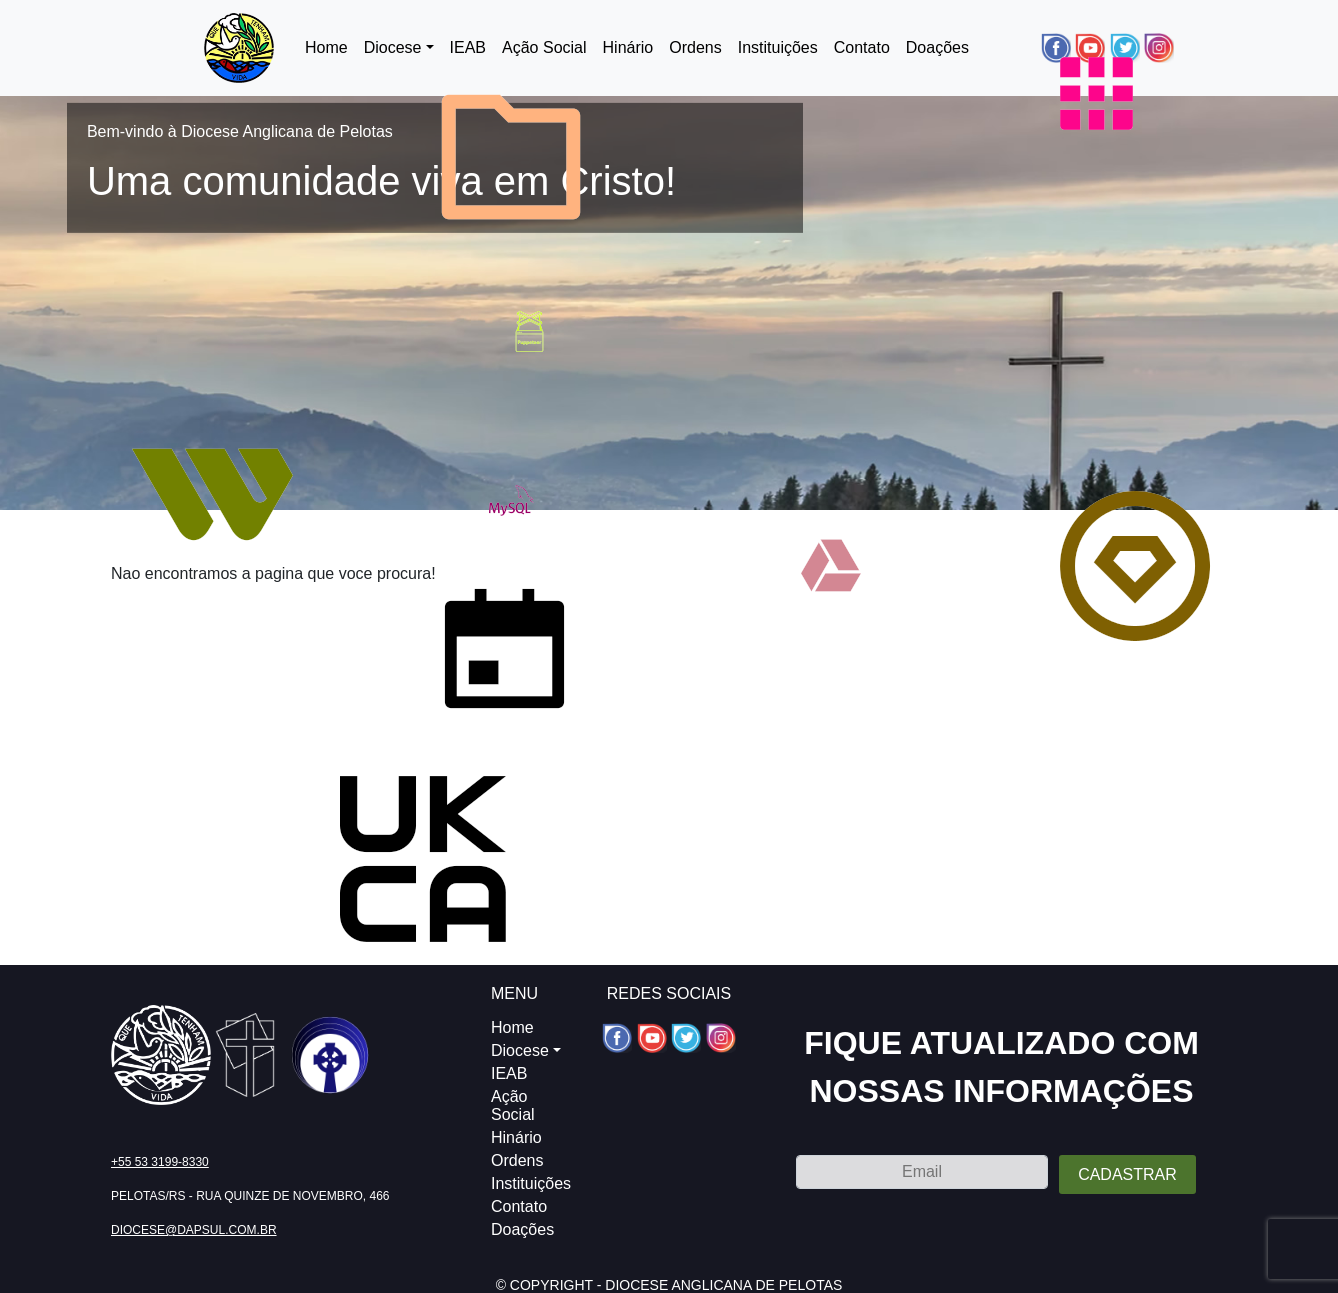 This screenshot has height=1293, width=1338. I want to click on western union logo, so click(212, 494).